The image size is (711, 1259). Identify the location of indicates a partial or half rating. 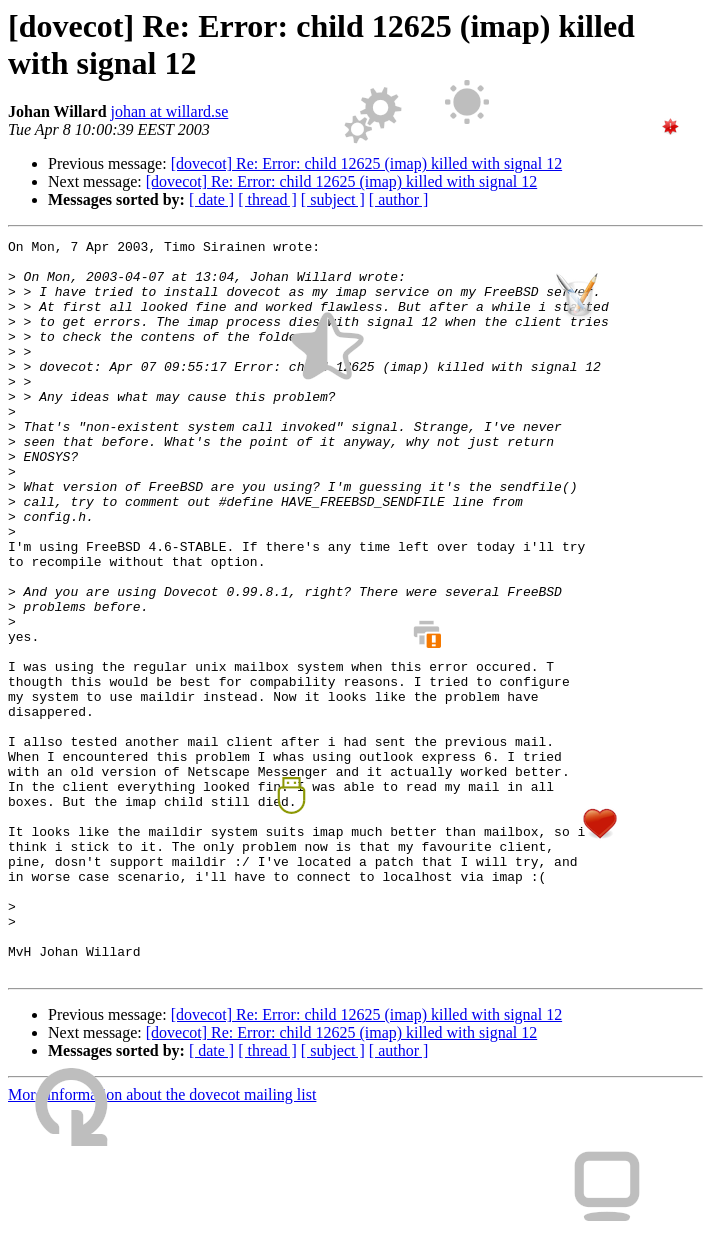
(327, 348).